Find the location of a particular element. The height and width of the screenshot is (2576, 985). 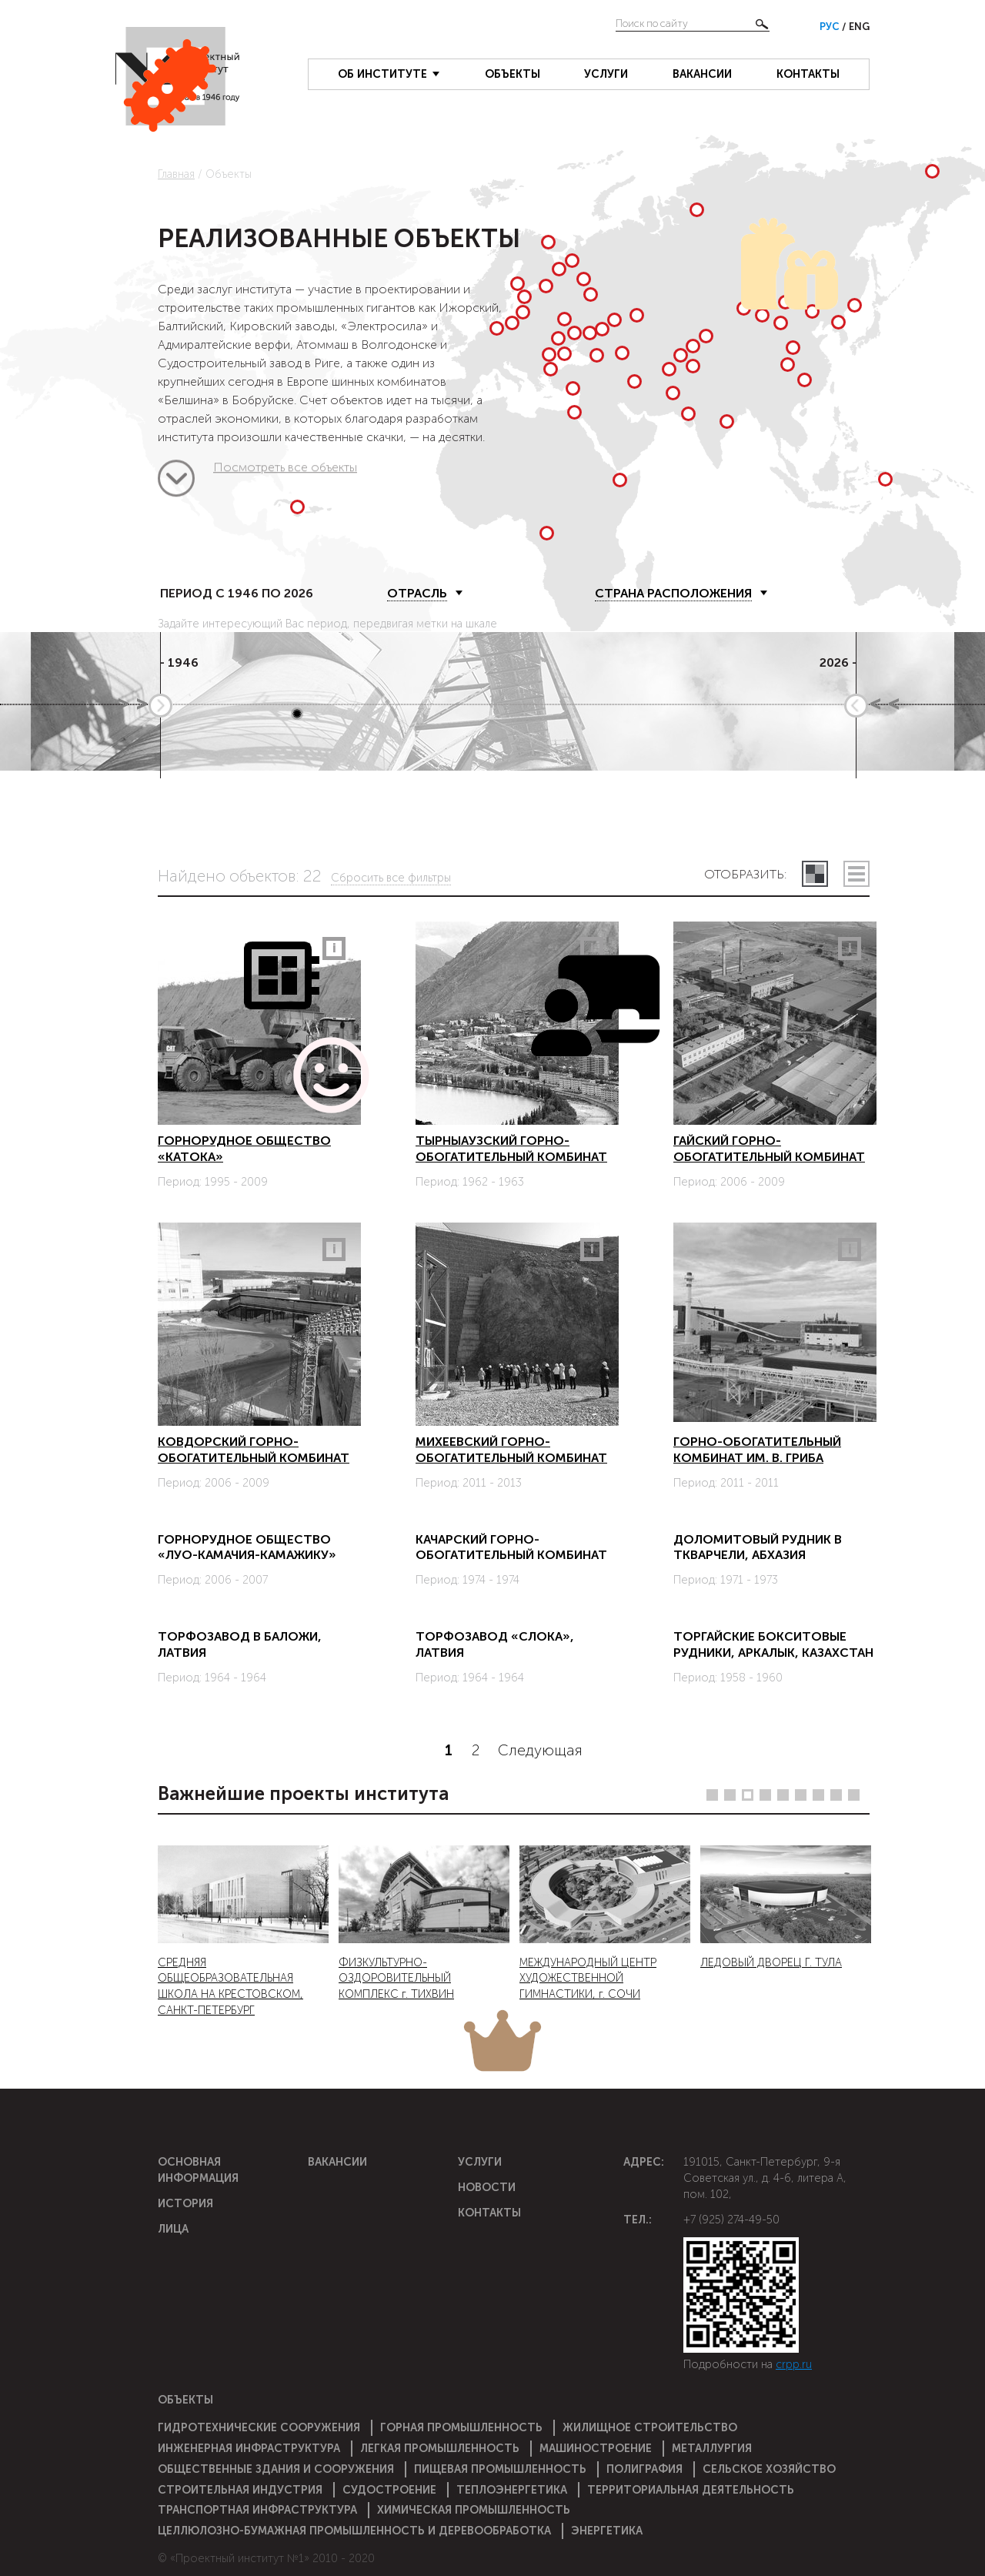

indicates microbiology or bacterial content is located at coordinates (170, 85).